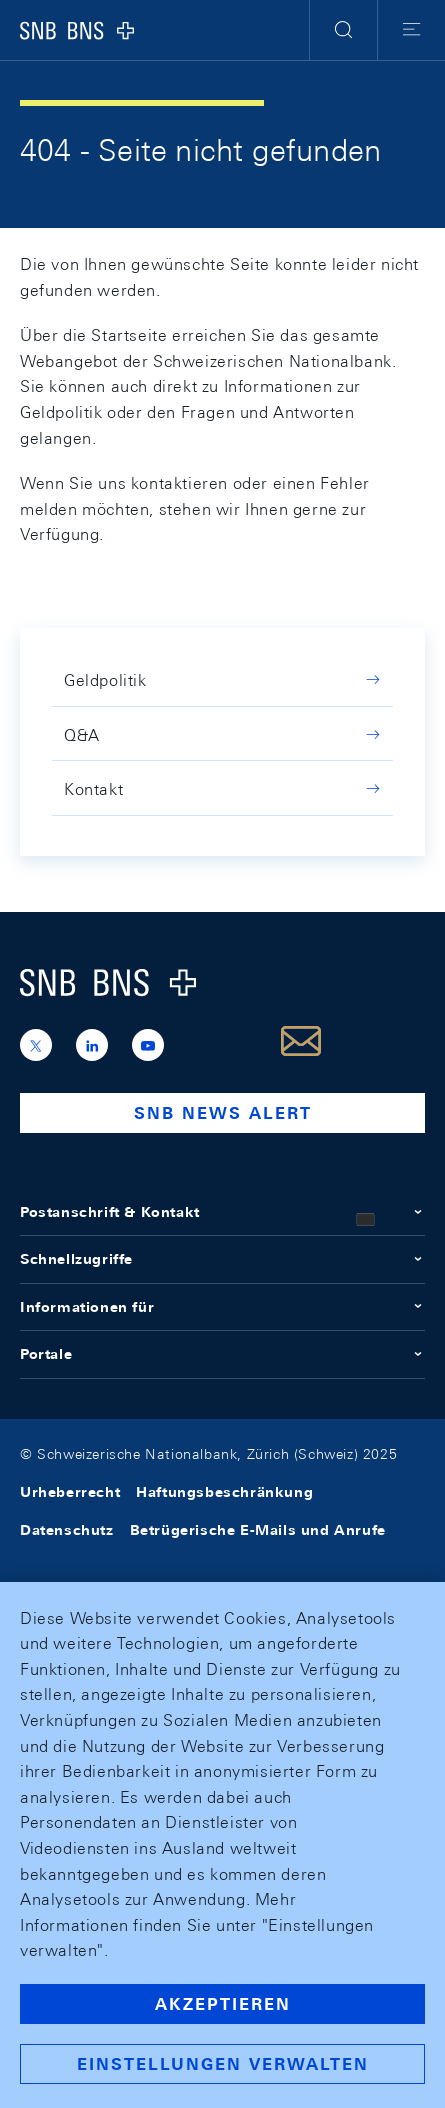  I want to click on magic trackpad connected via bluetooth, so click(365, 1219).